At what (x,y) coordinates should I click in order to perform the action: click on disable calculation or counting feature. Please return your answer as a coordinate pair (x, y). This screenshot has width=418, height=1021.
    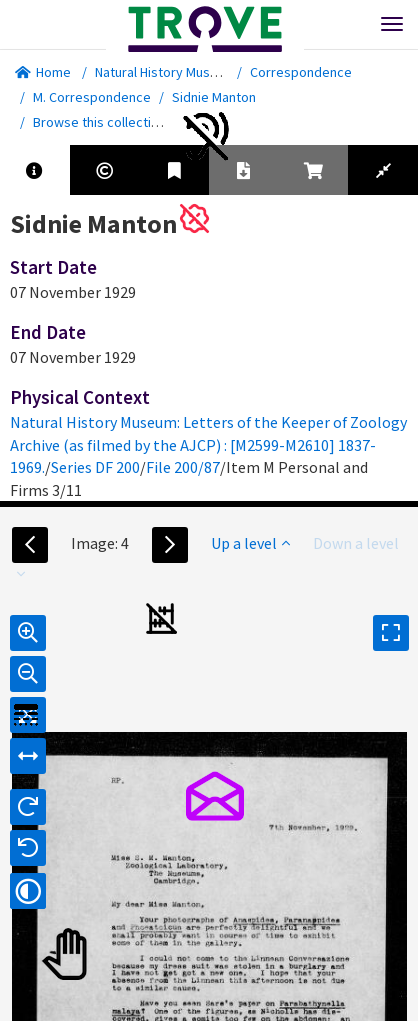
    Looking at the image, I should click on (161, 618).